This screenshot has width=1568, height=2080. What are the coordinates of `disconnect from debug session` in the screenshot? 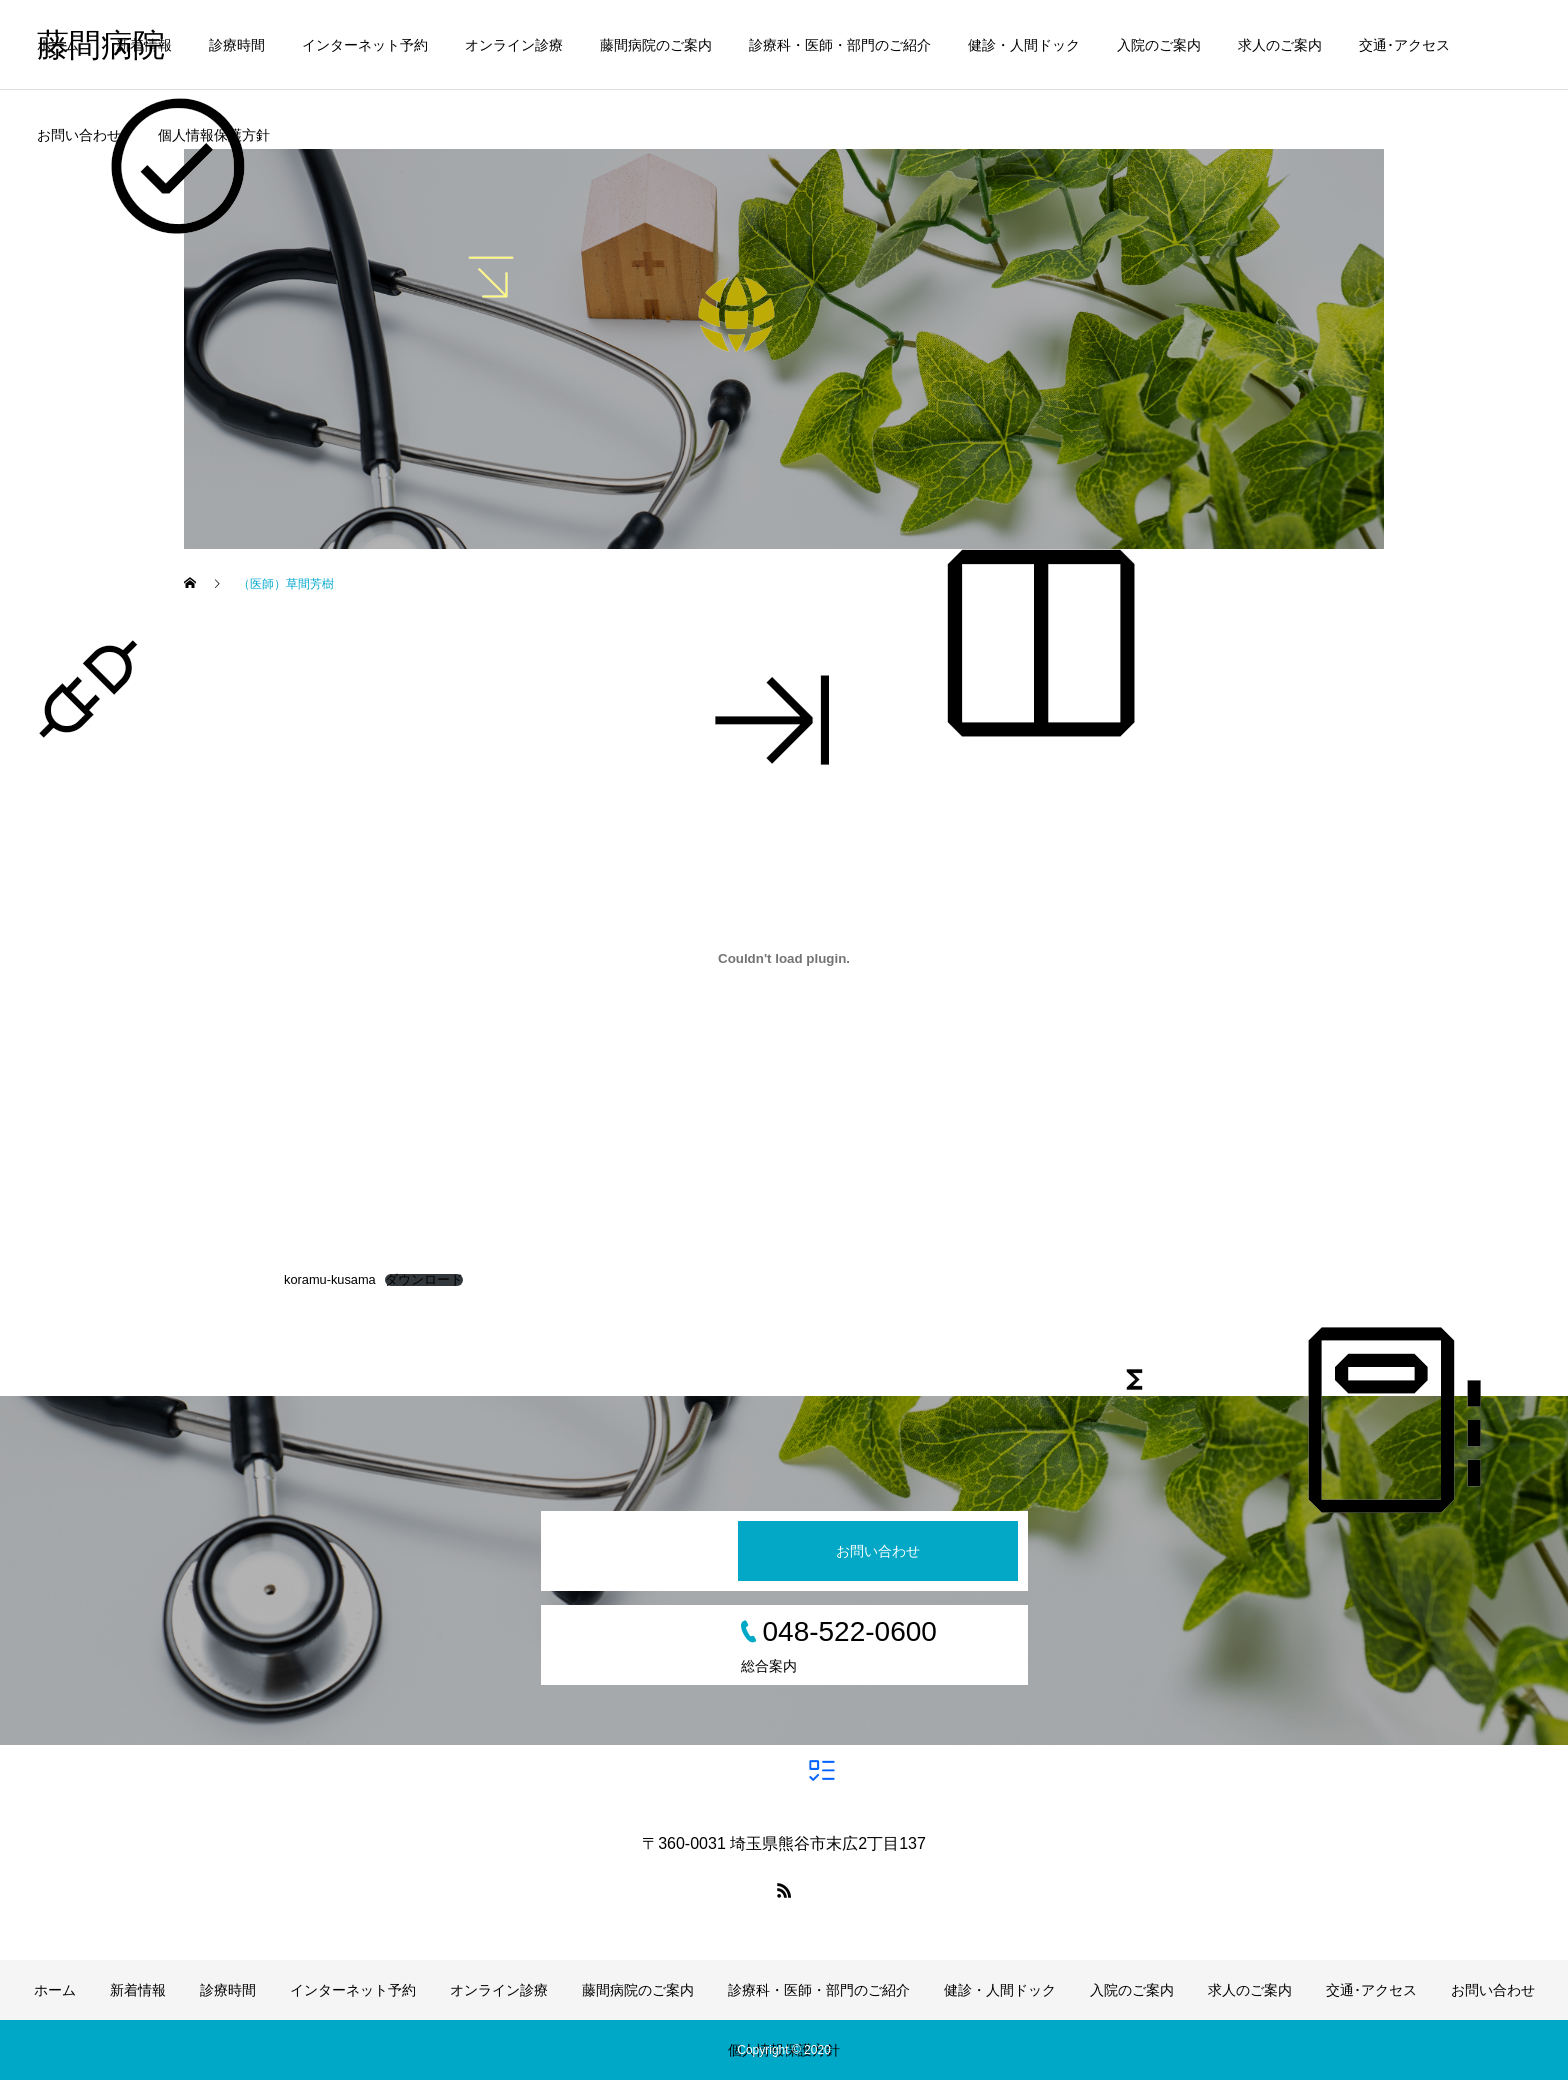 It's located at (90, 691).